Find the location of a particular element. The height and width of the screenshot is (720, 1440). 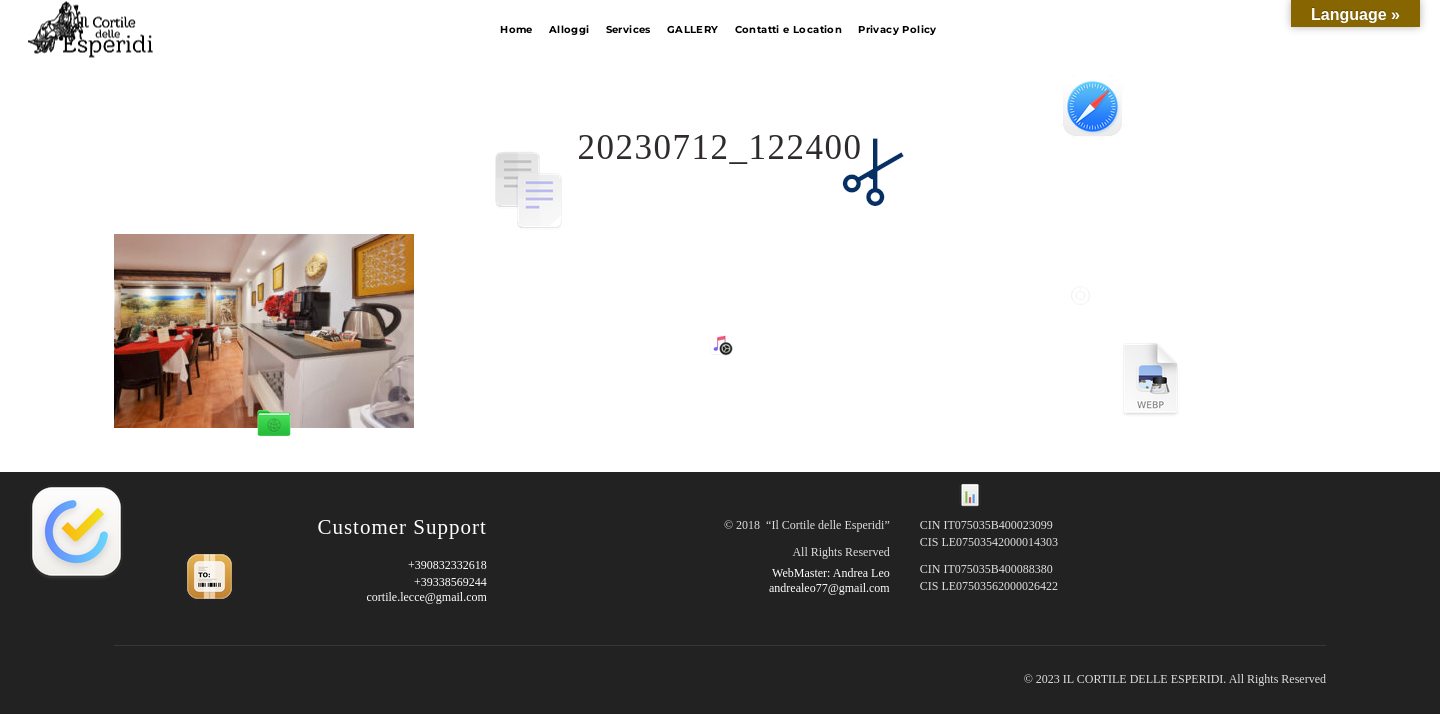

open file roller archive manager is located at coordinates (209, 576).